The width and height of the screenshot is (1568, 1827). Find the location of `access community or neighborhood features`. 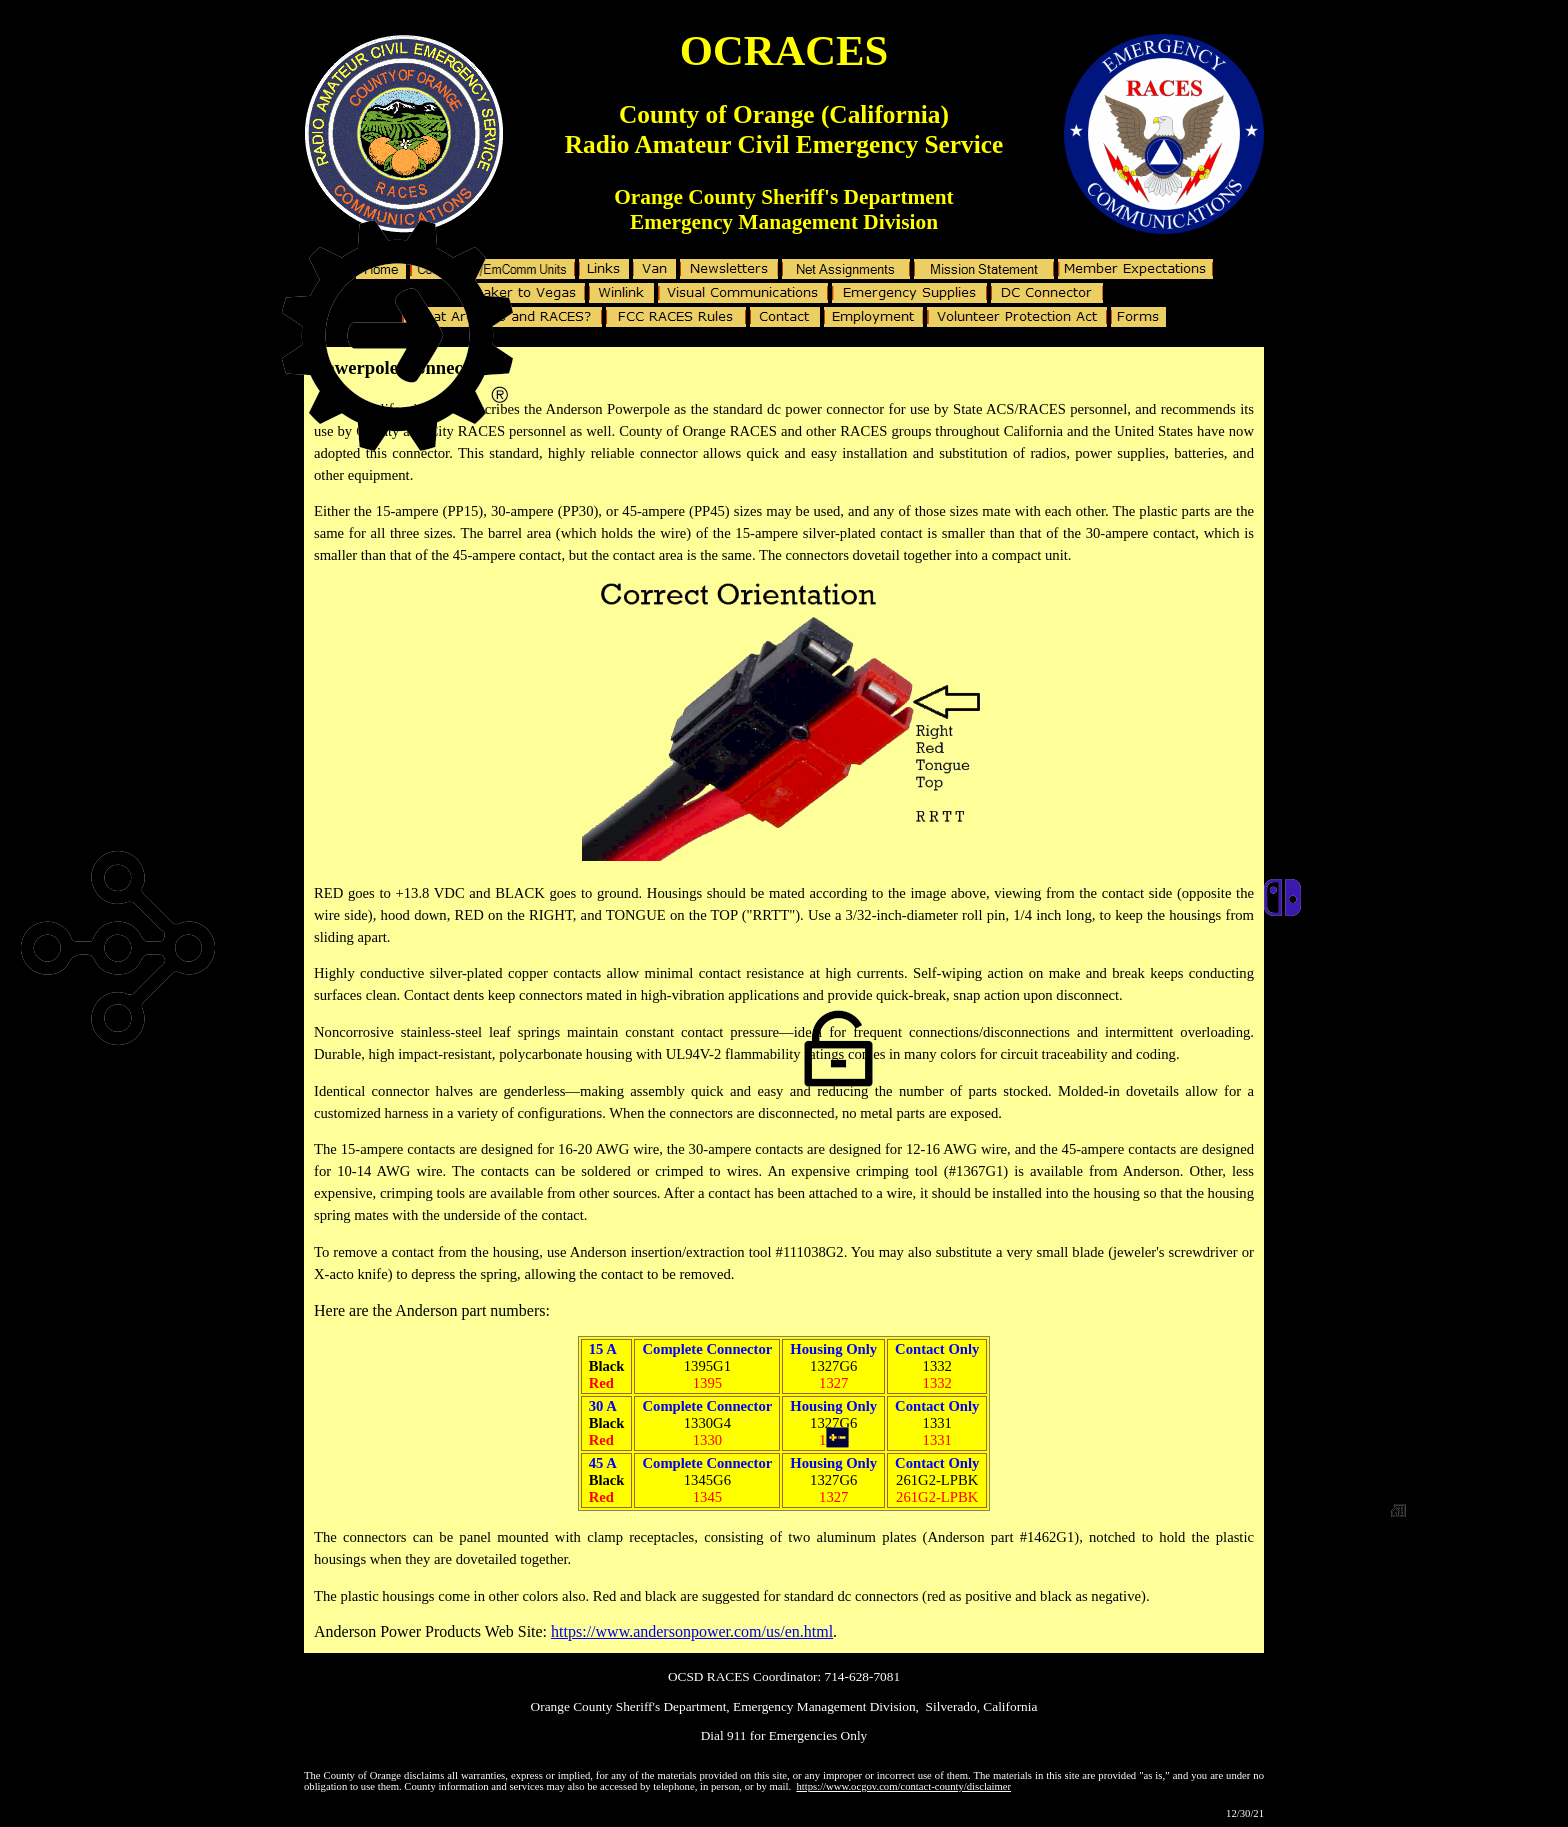

access community or neighborhood features is located at coordinates (1398, 1510).